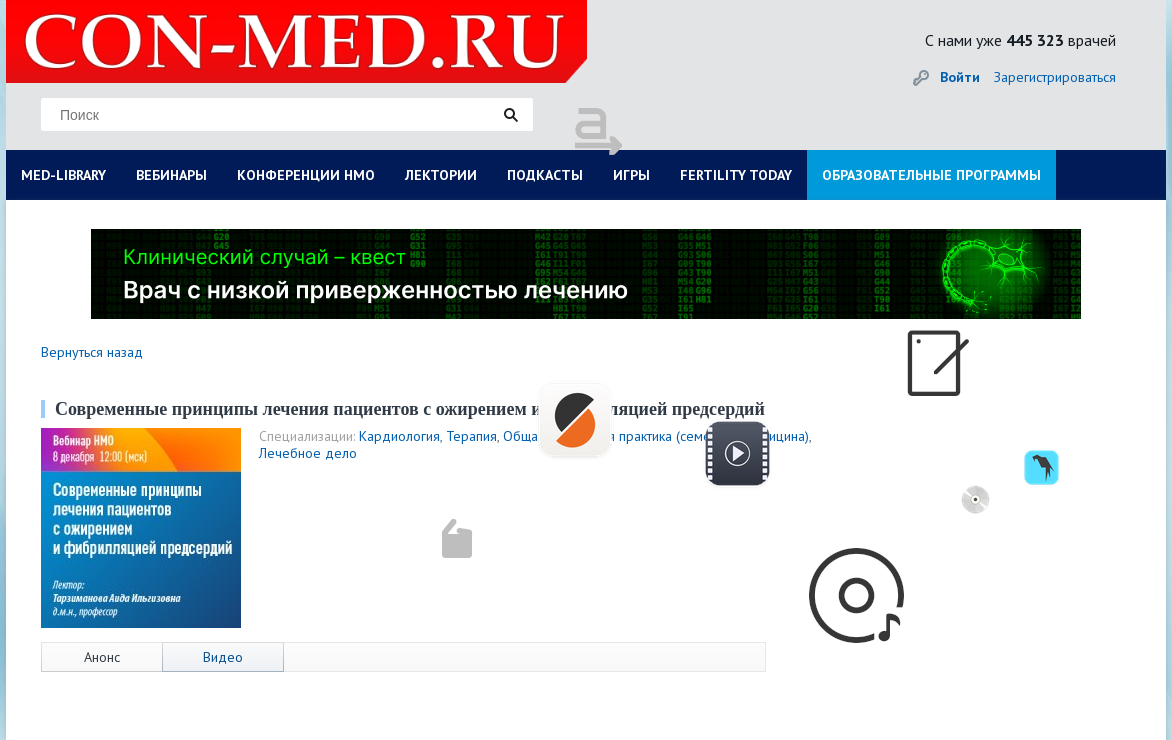 This screenshot has height=740, width=1172. Describe the element at coordinates (575, 420) in the screenshot. I see `open PrusaSlicer 3D printing software` at that location.